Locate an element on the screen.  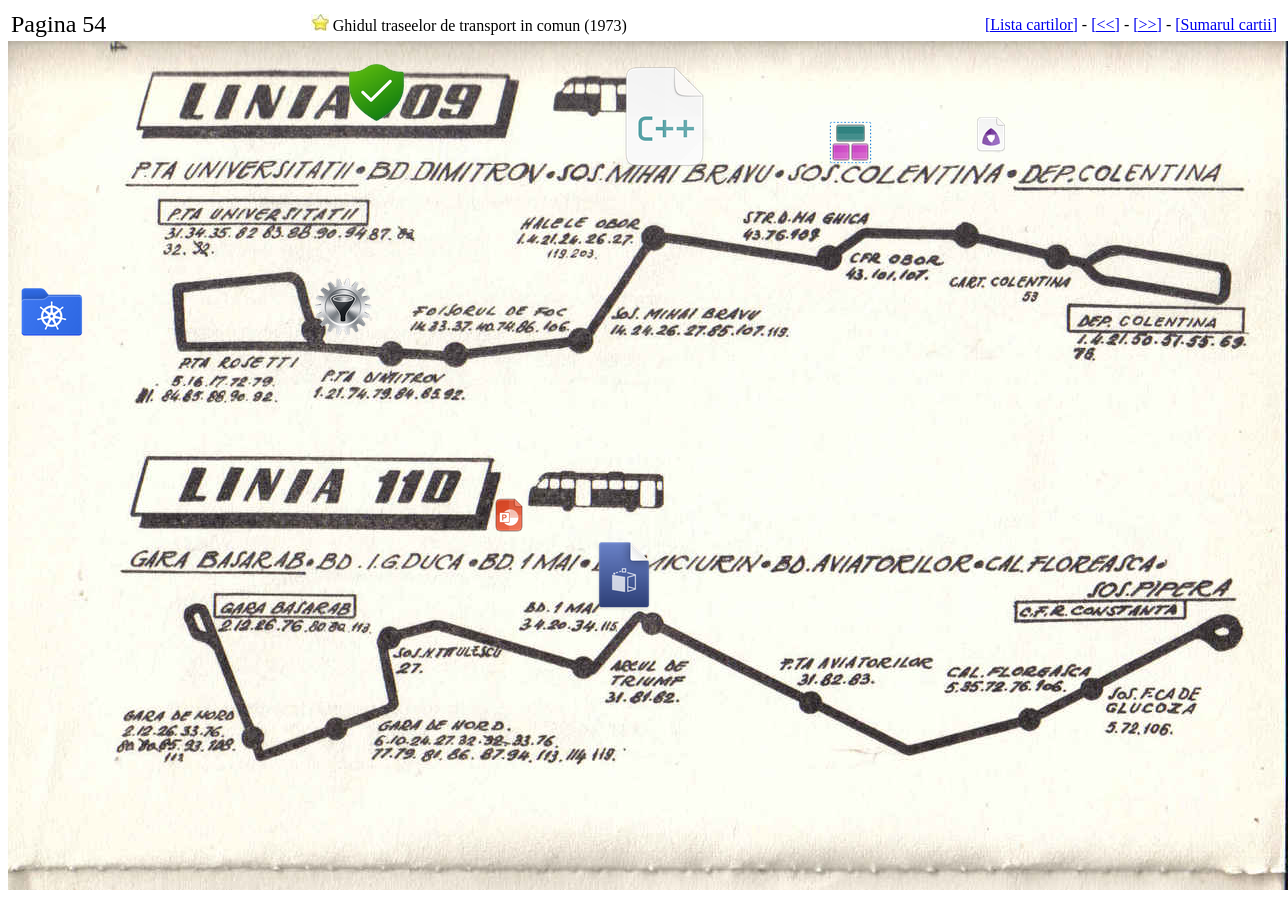
indicates system security check passed is located at coordinates (376, 92).